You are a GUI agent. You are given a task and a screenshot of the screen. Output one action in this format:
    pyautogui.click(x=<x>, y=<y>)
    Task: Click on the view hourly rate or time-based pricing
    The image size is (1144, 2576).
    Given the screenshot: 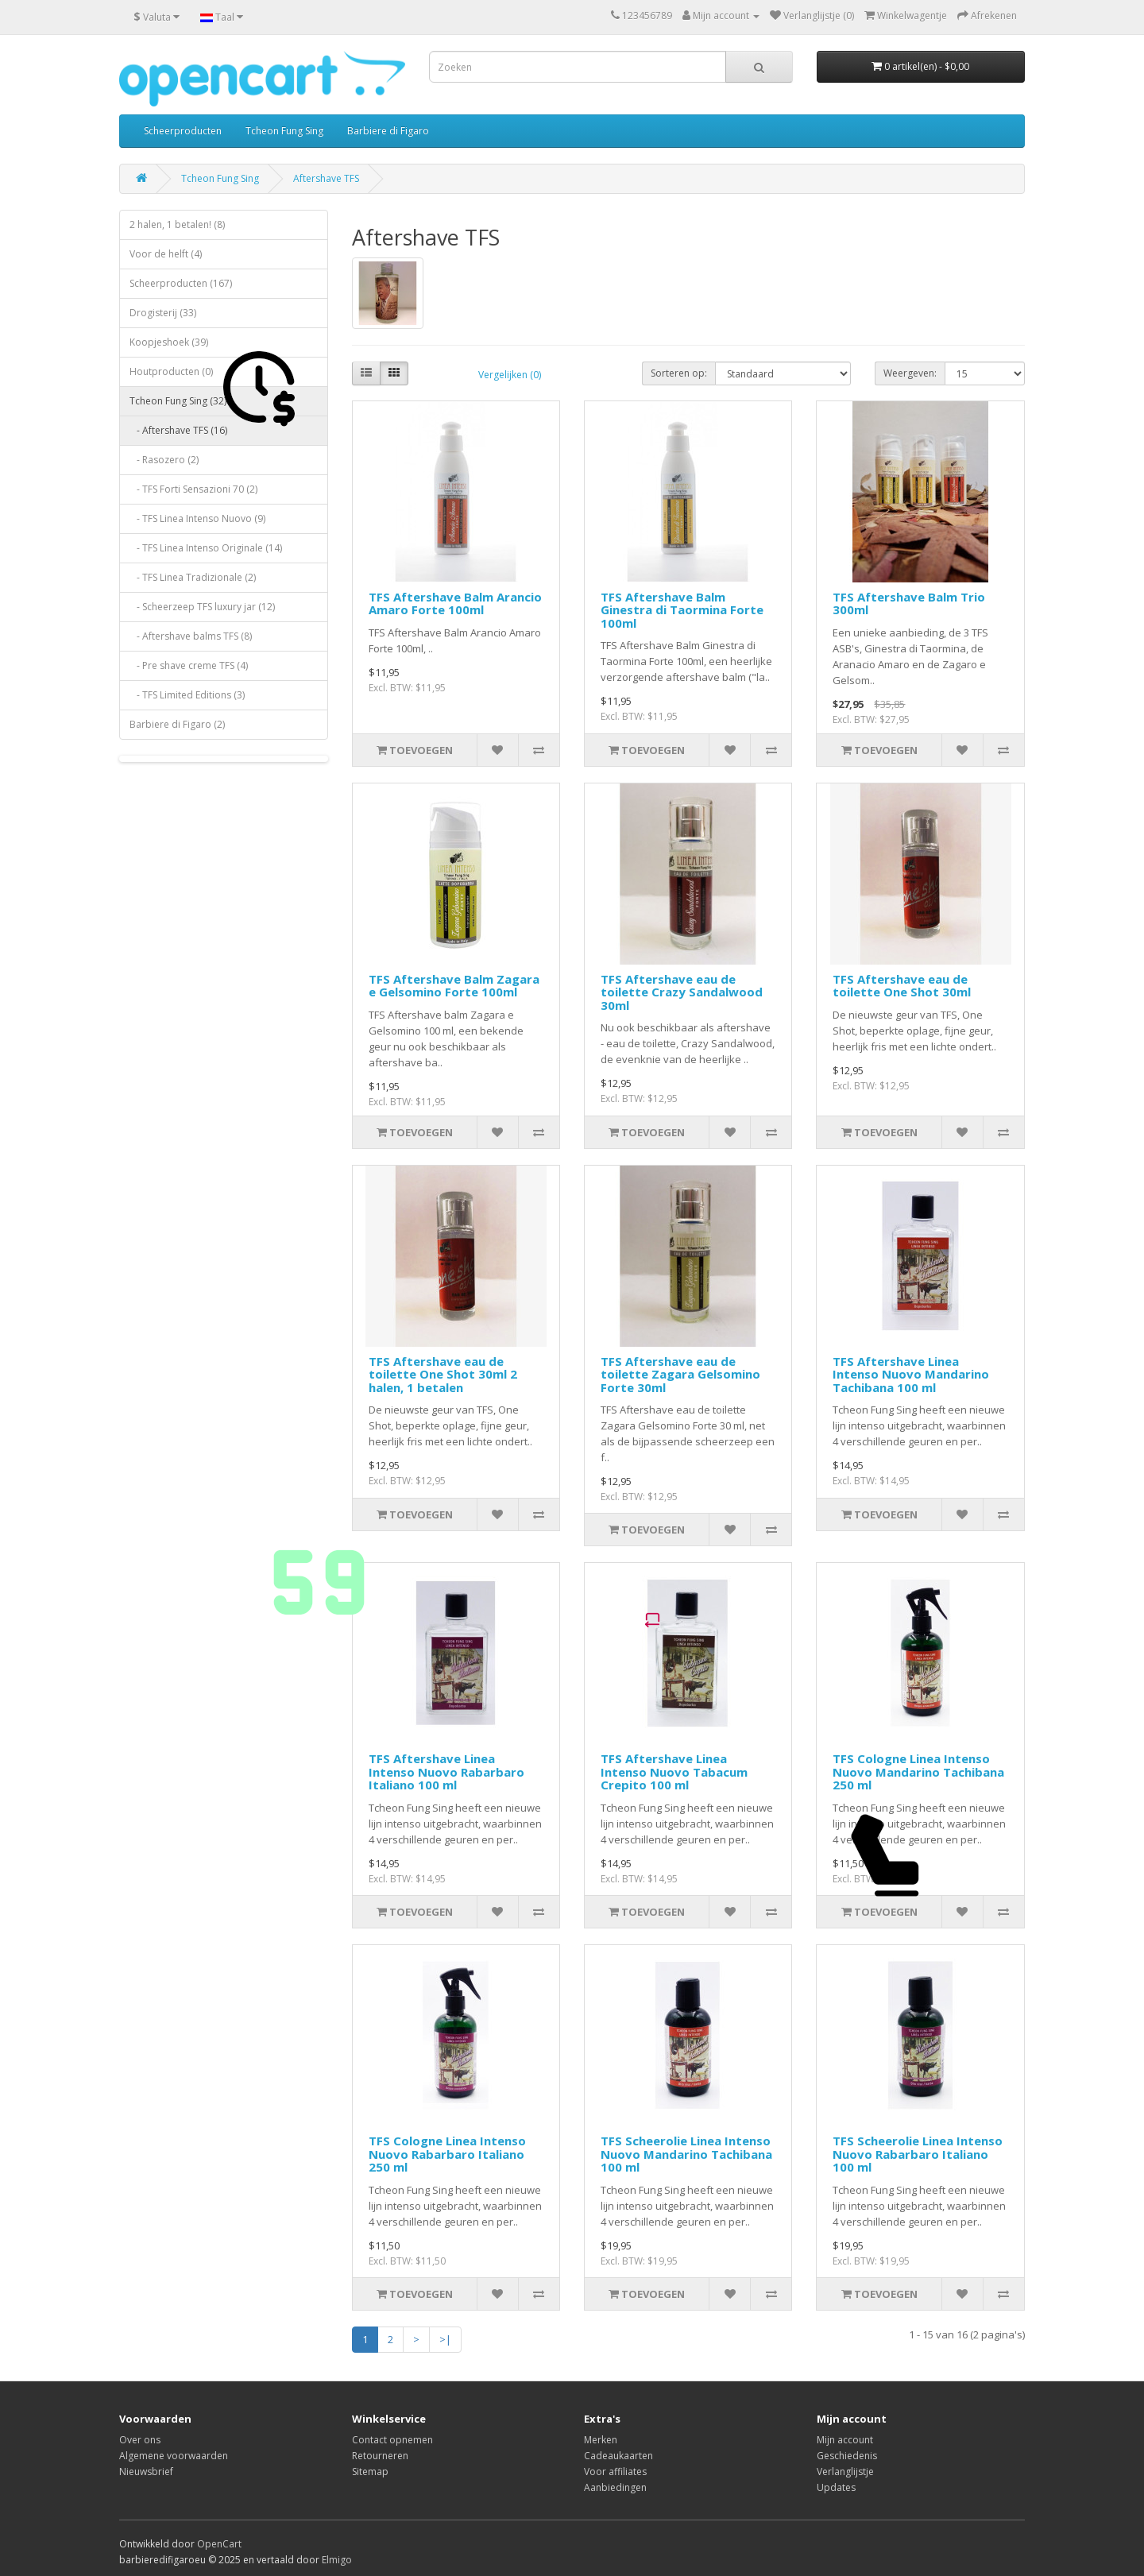 What is the action you would take?
    pyautogui.click(x=259, y=387)
    